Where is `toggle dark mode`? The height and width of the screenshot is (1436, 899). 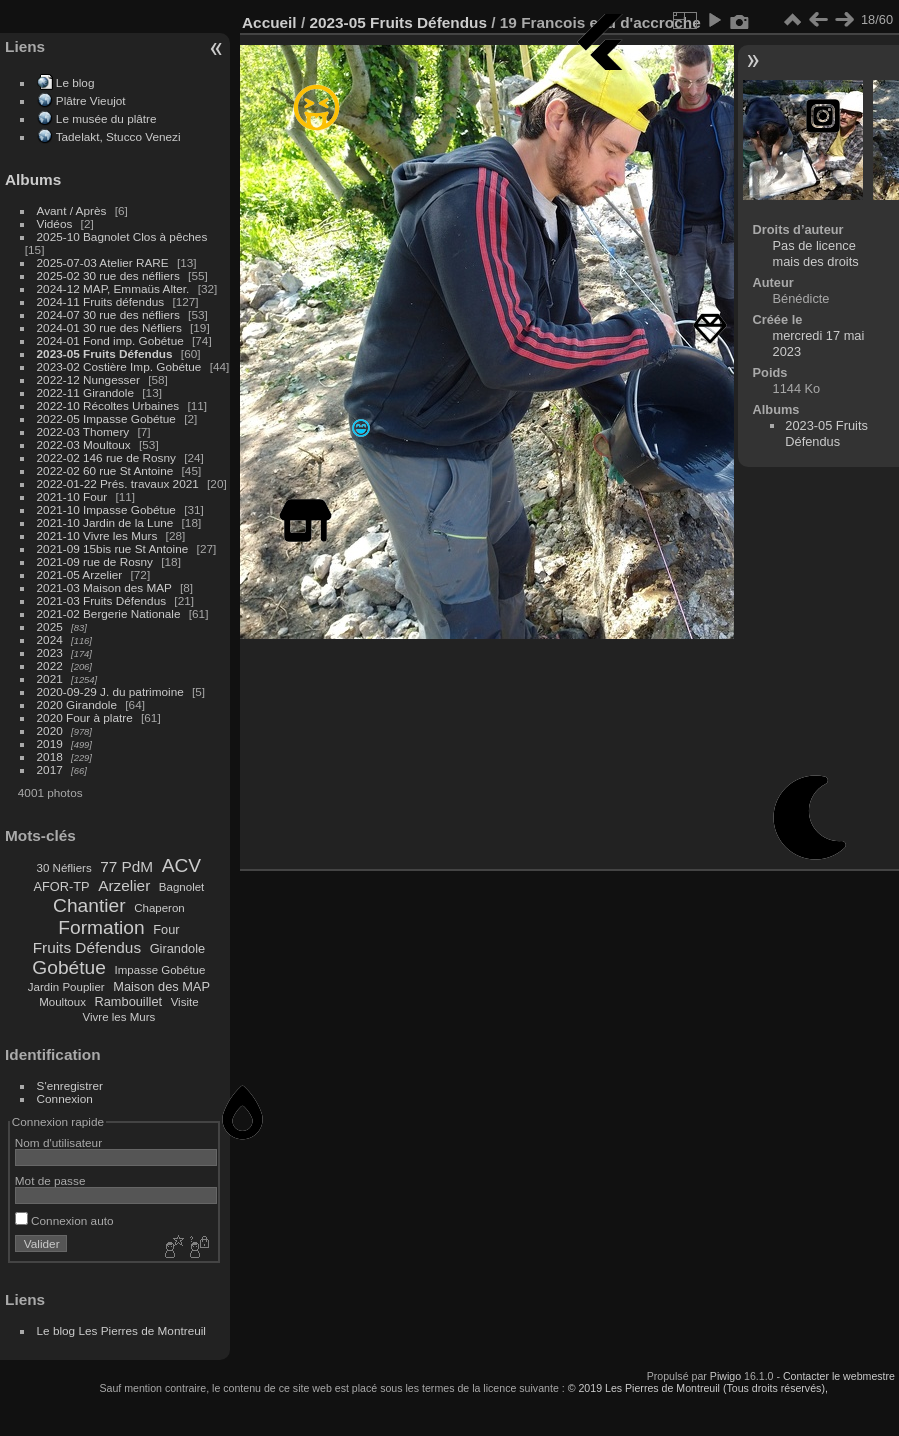
toggle dark mode is located at coordinates (815, 817).